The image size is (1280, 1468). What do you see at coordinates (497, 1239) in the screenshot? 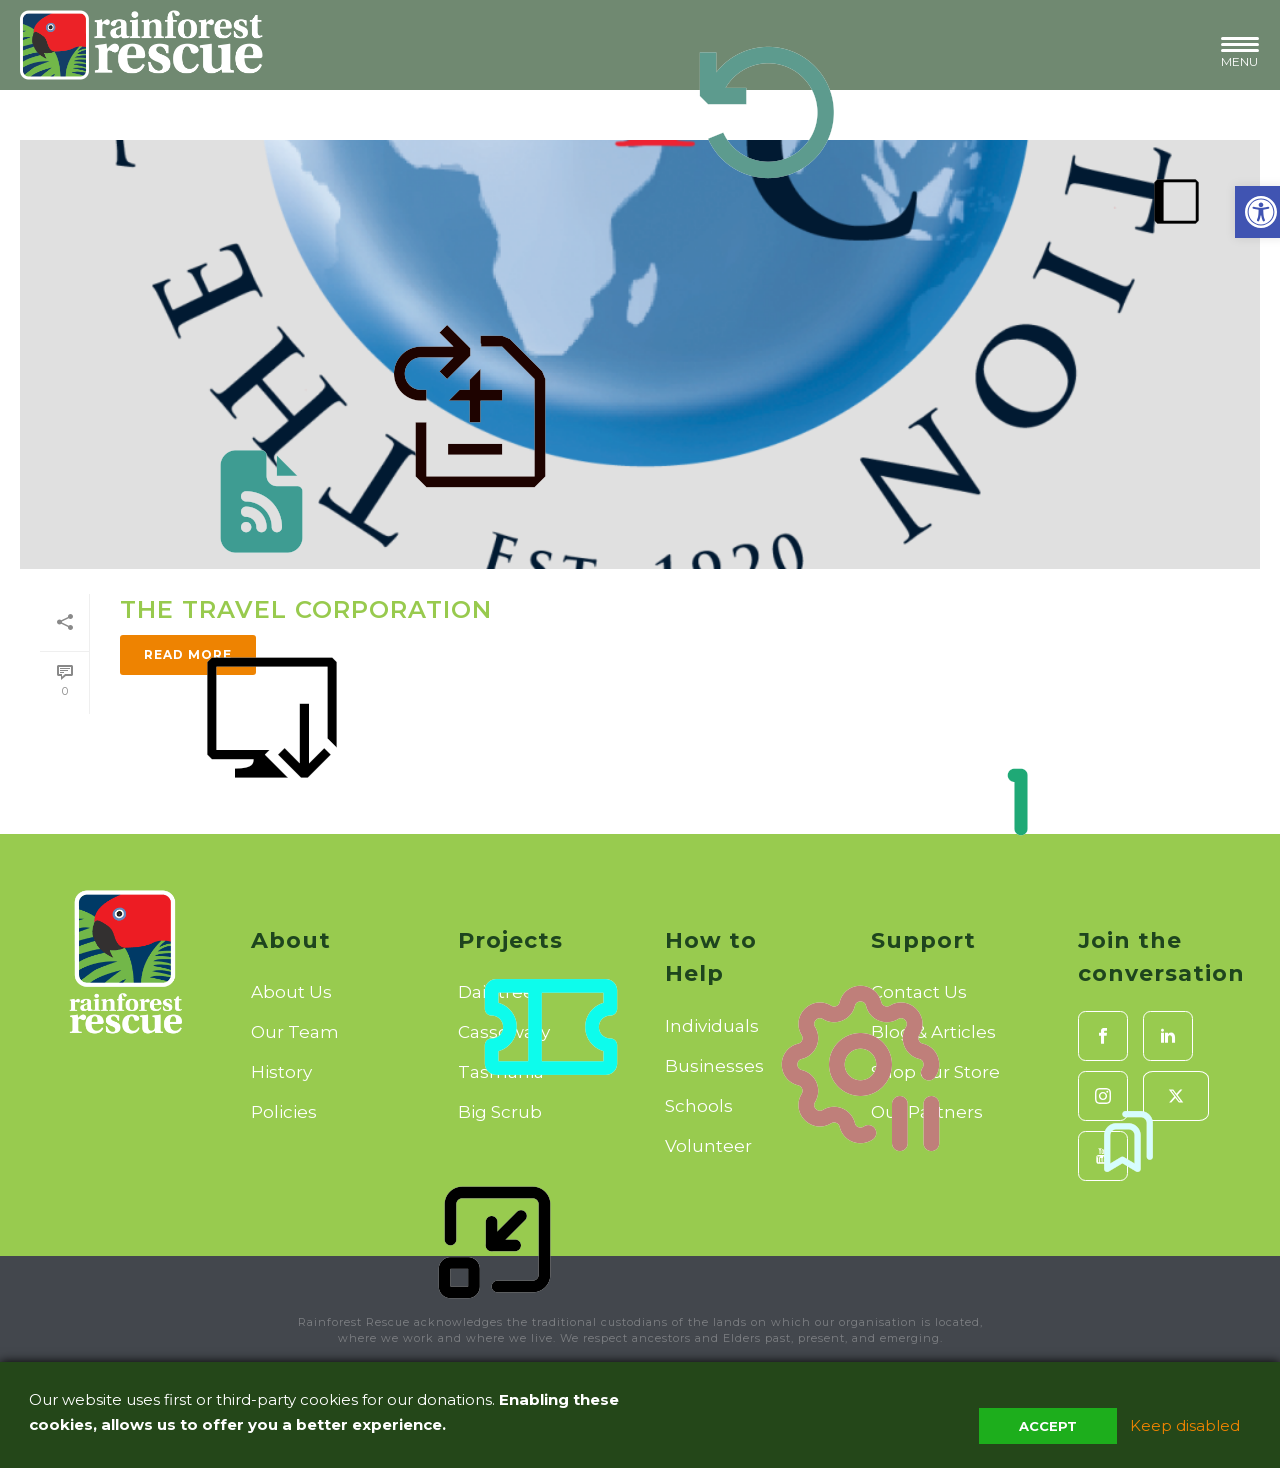
I see `minimize the current window` at bounding box center [497, 1239].